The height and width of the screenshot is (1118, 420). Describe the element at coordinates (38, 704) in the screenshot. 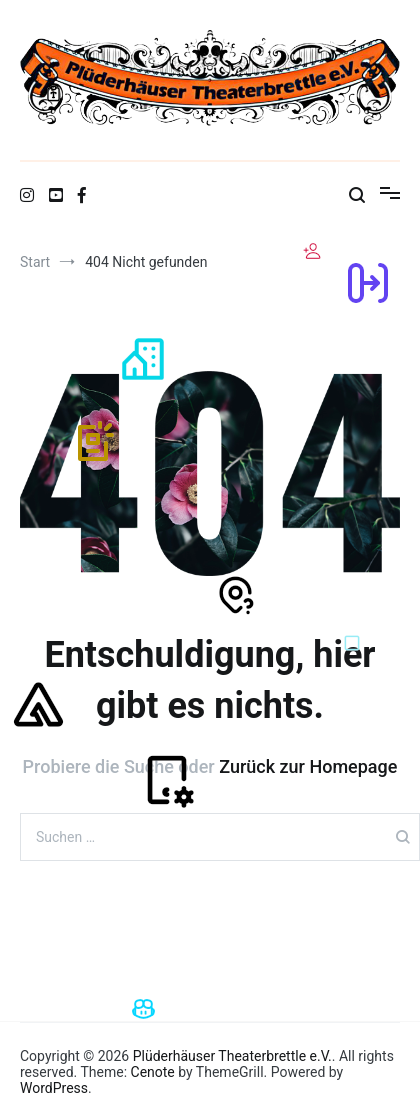

I see `Adobe brand logo` at that location.